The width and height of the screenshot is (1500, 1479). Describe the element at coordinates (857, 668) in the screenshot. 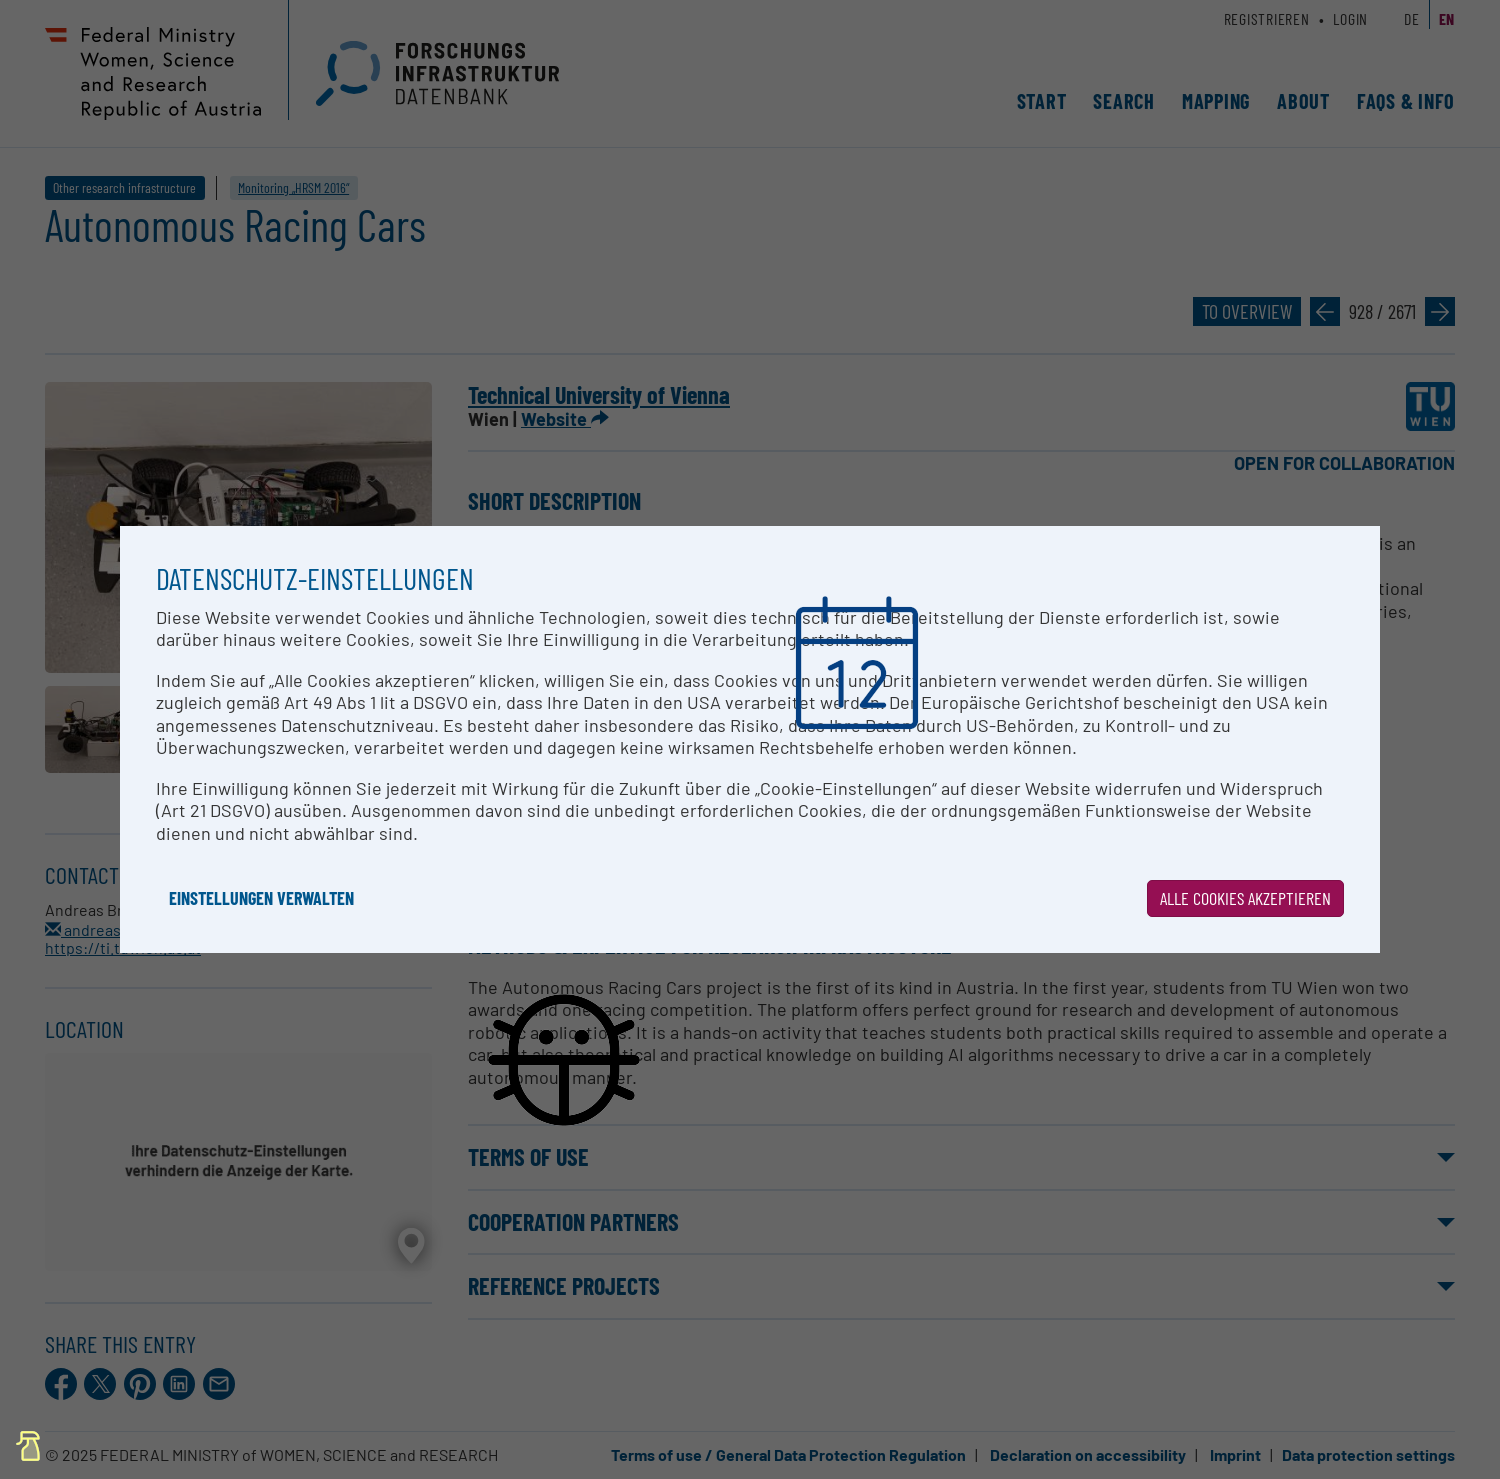

I see `view calendar or schedule` at that location.